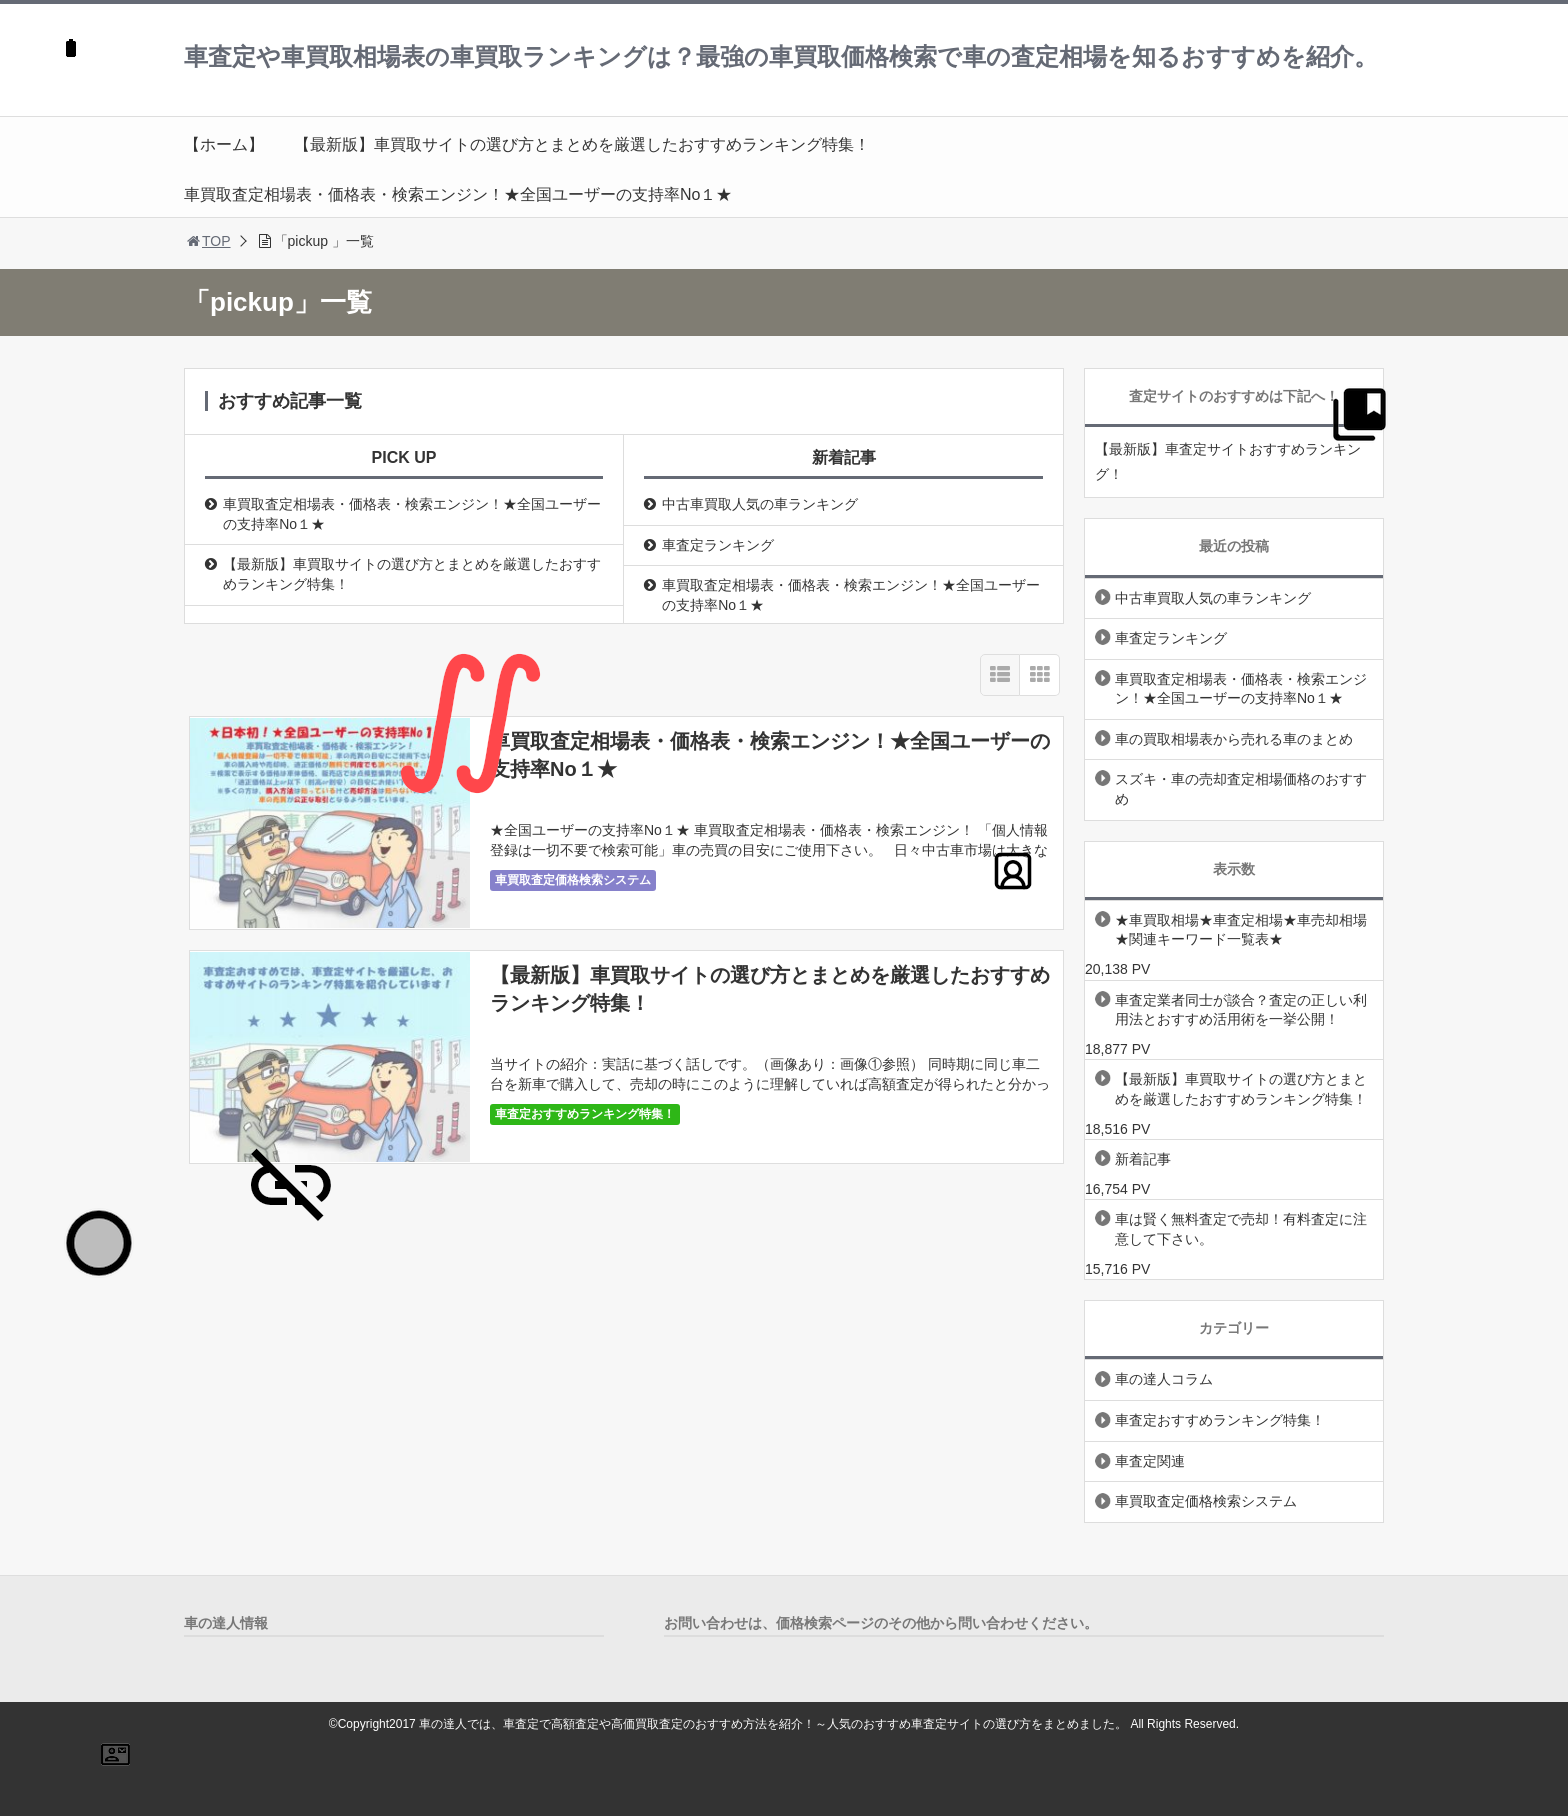  I want to click on access your bookmarked collections, so click(1359, 414).